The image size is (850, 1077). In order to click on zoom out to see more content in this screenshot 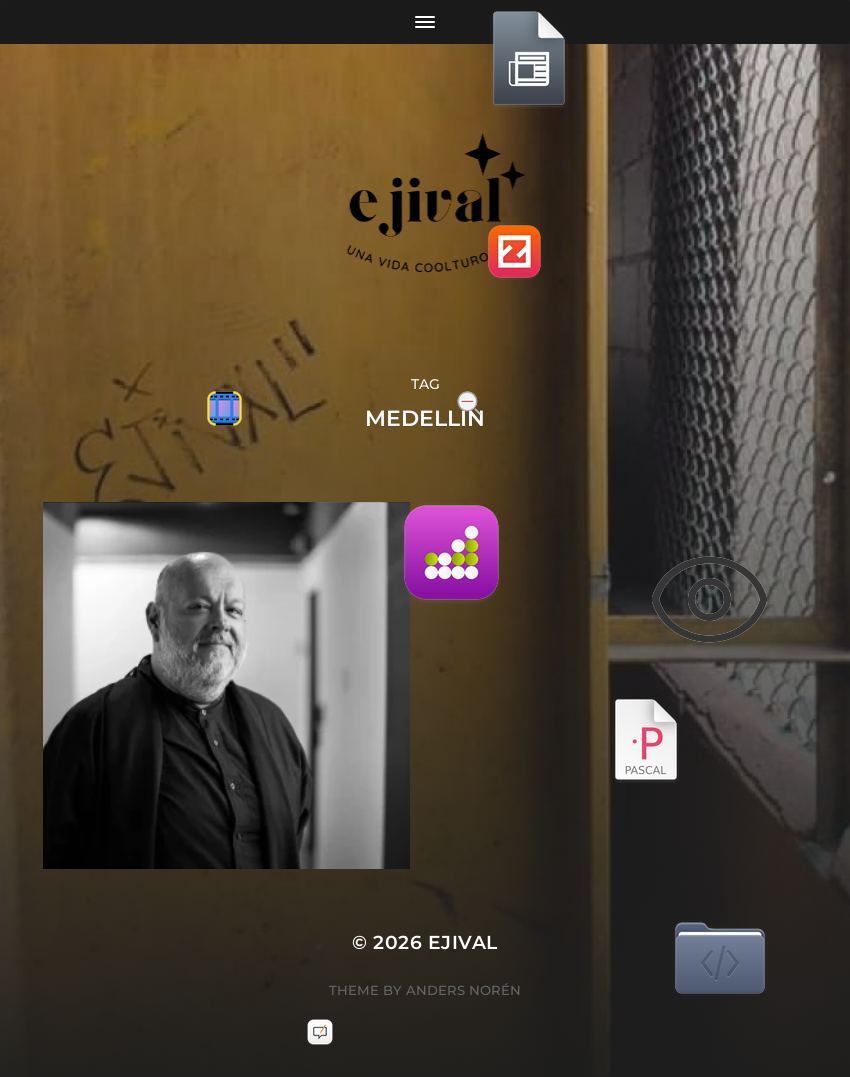, I will do `click(469, 403)`.